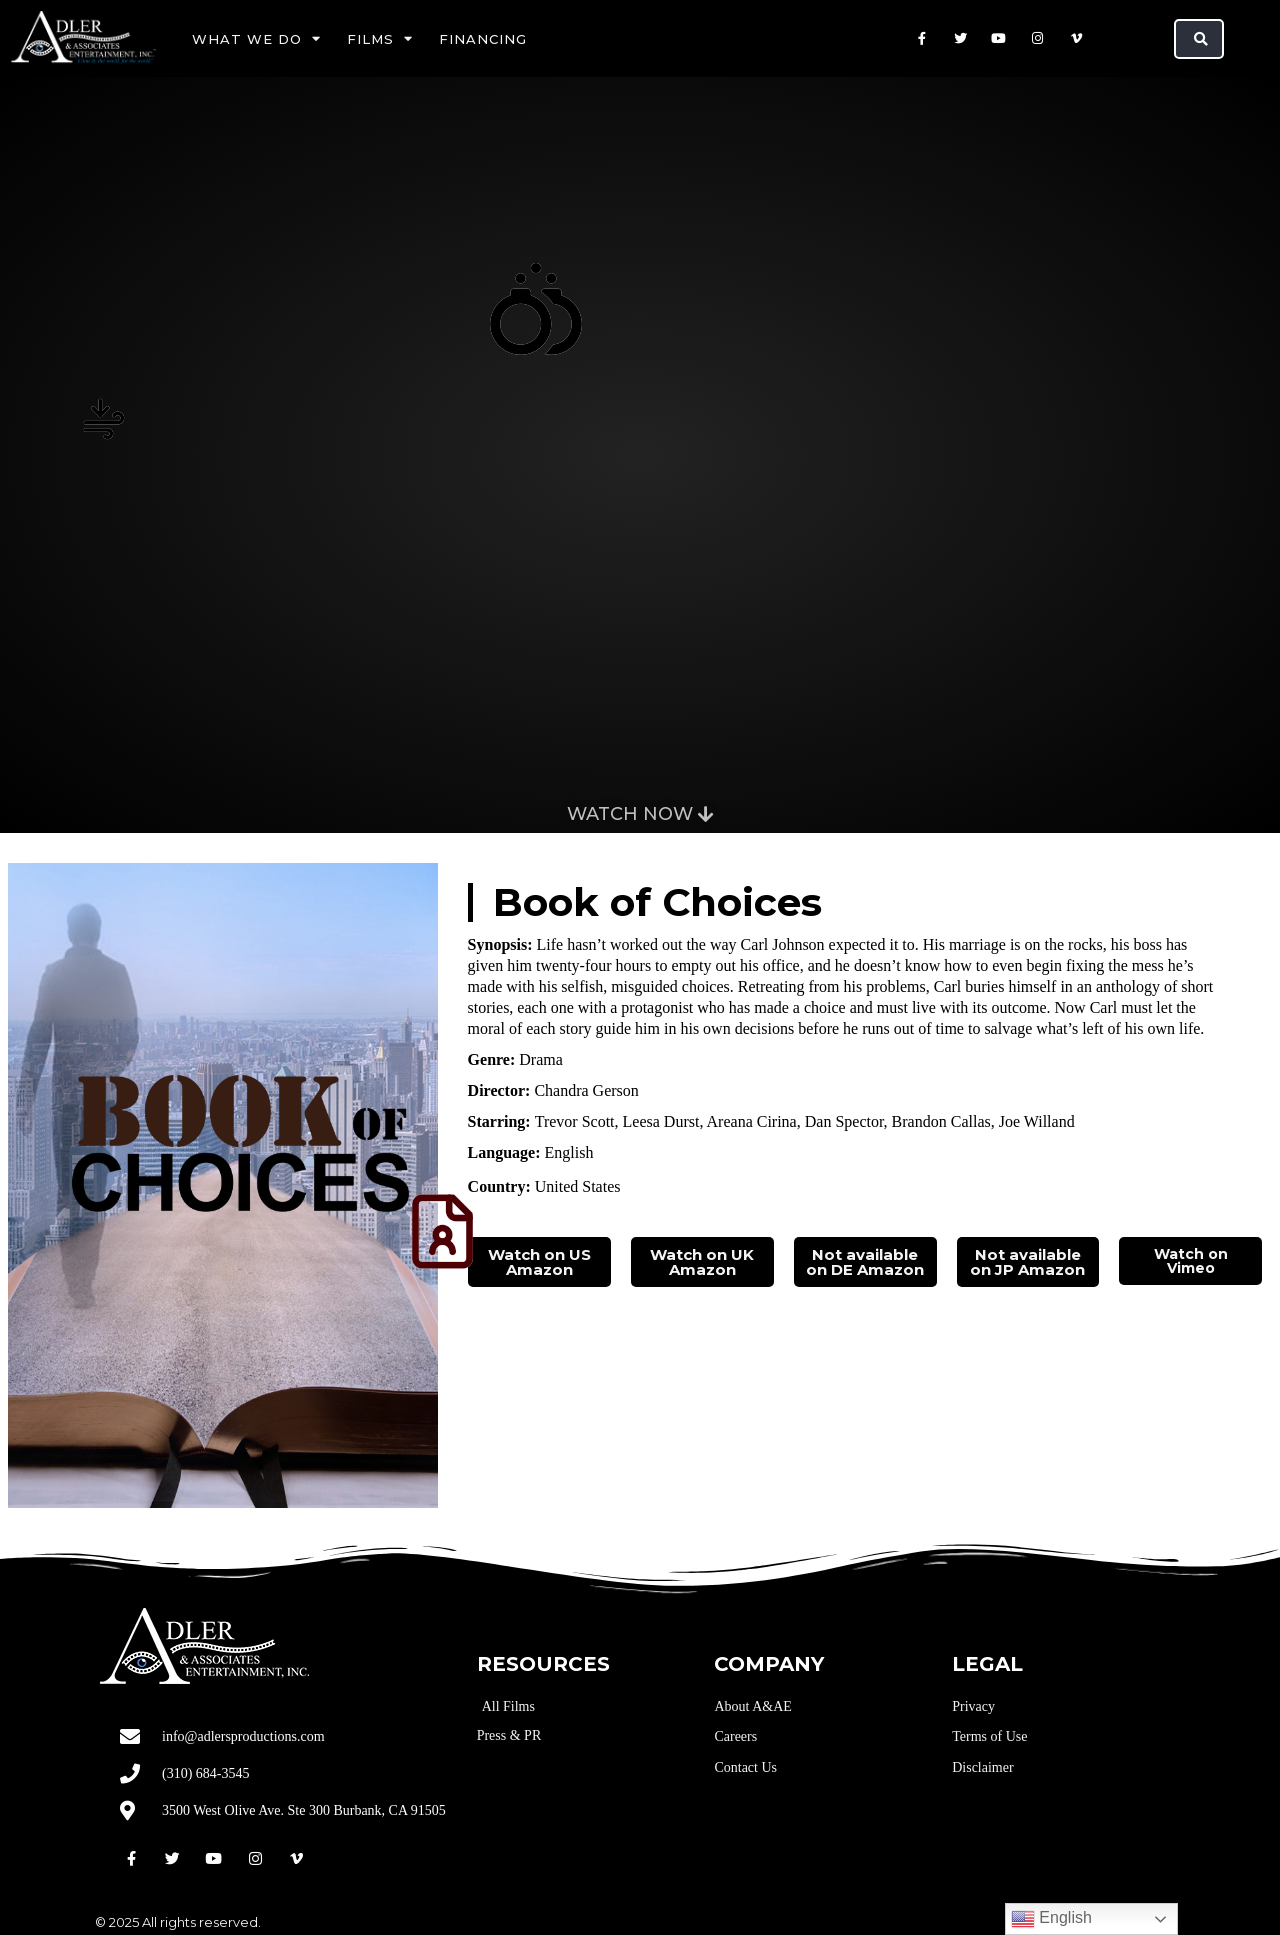  Describe the element at coordinates (536, 314) in the screenshot. I see `indicates criminal or arrest-related content` at that location.